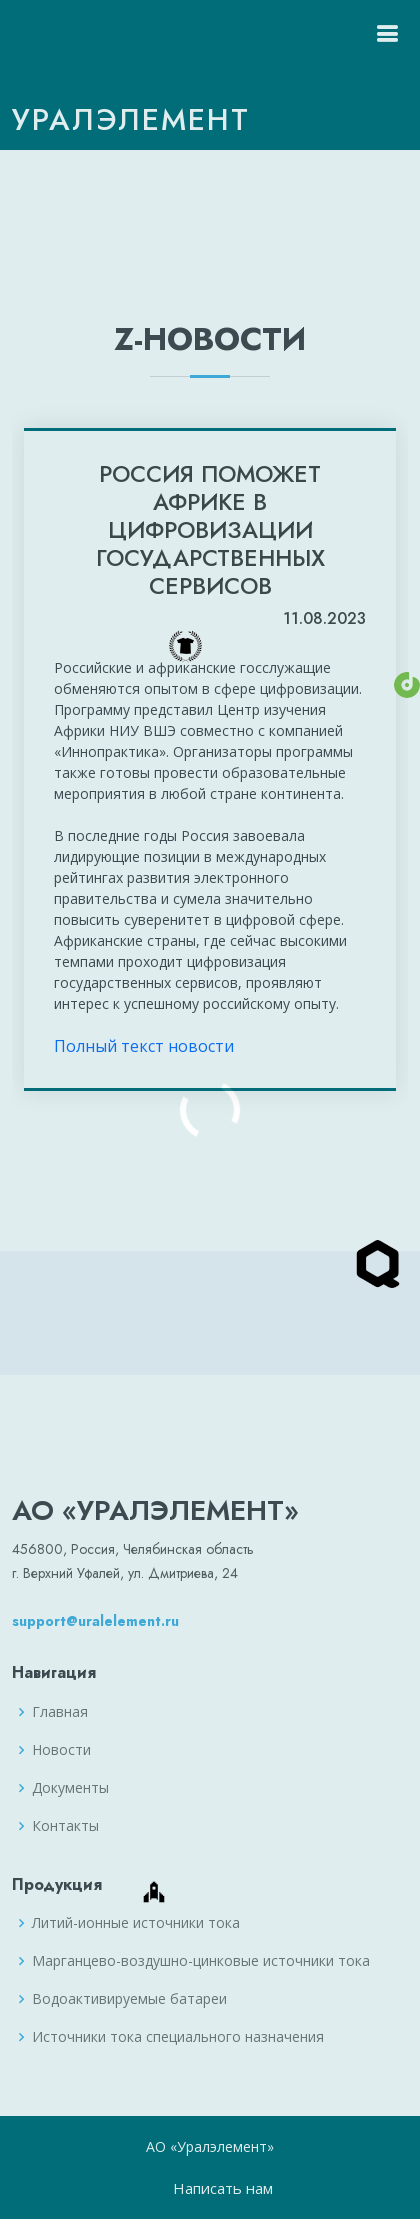 This screenshot has height=2219, width=420. Describe the element at coordinates (378, 1264) in the screenshot. I see `qubes os logo` at that location.